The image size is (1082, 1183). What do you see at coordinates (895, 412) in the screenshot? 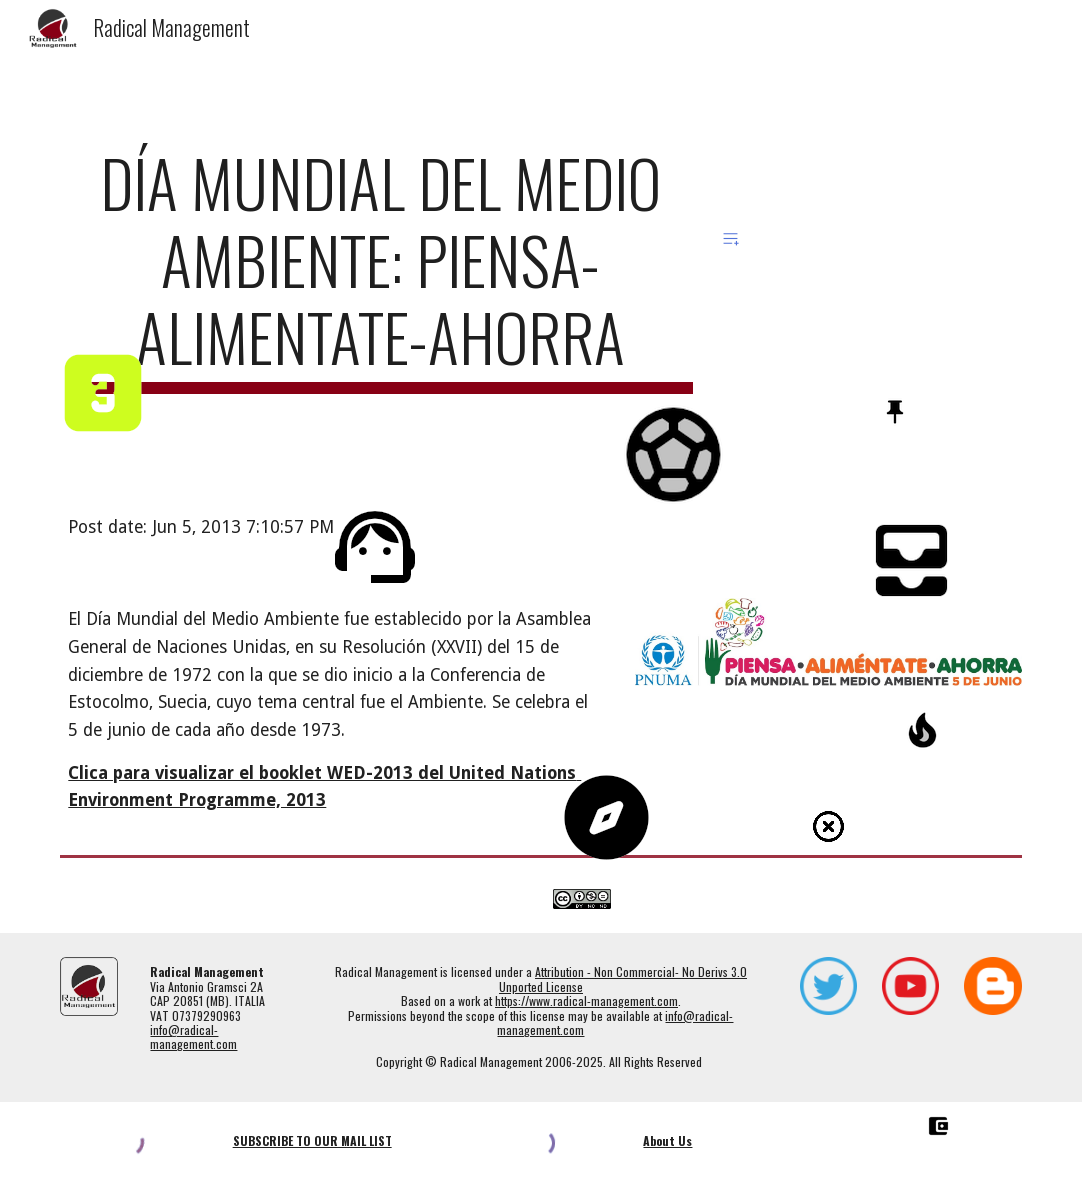
I see `pin item to keep it visible` at bounding box center [895, 412].